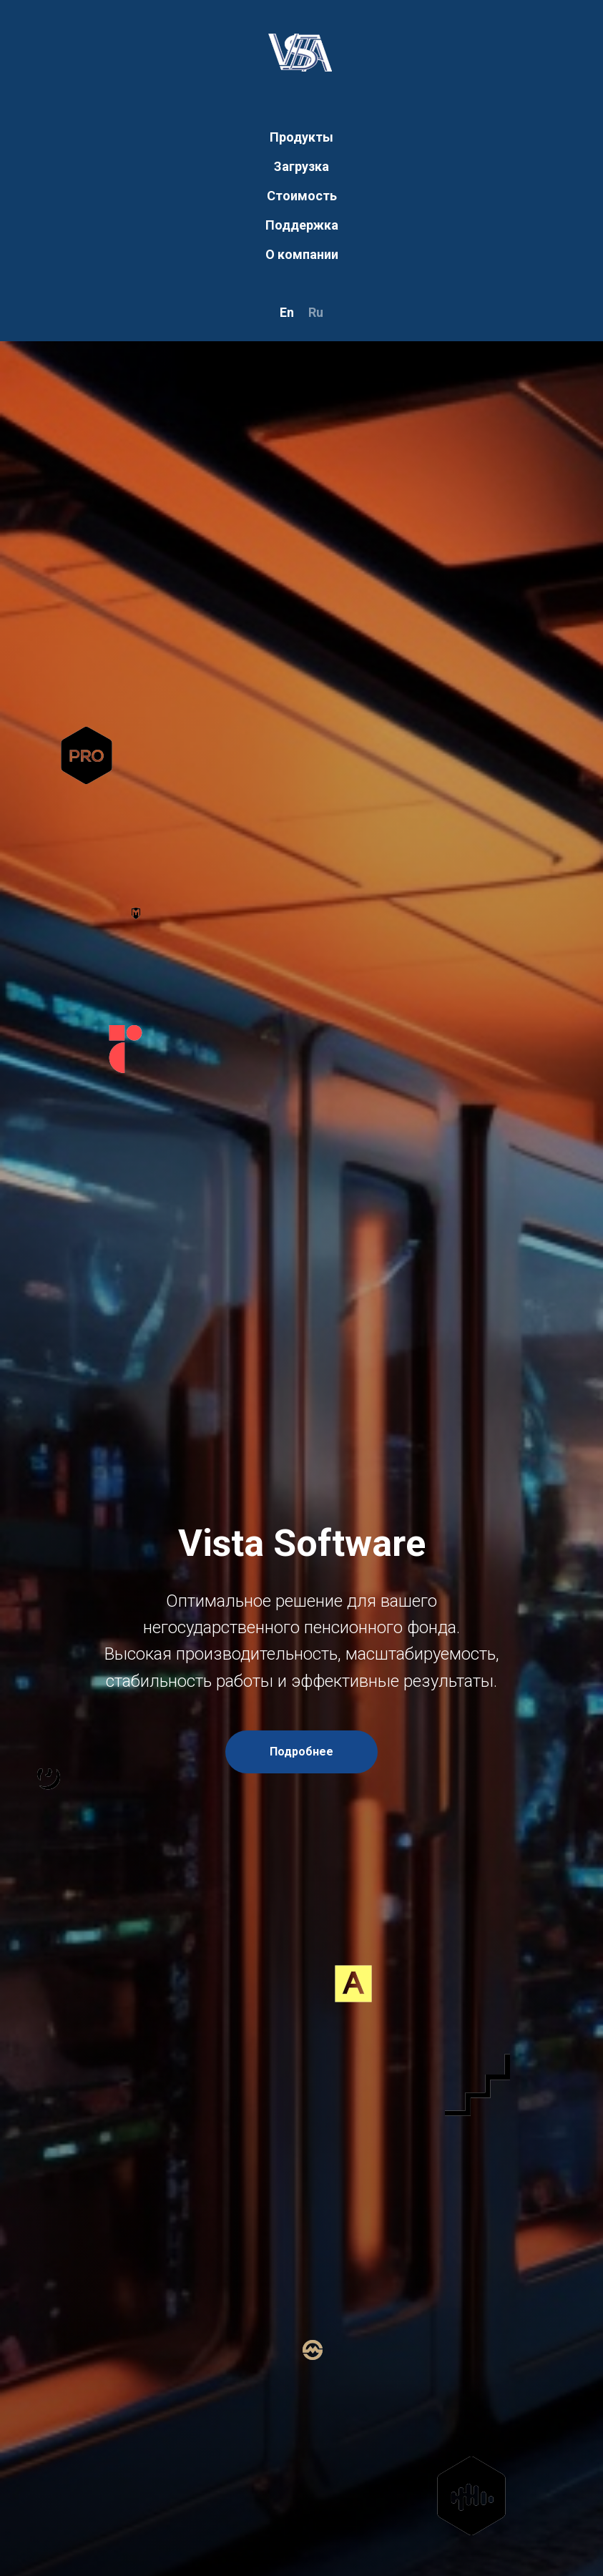 This screenshot has height=2576, width=603. What do you see at coordinates (136, 914) in the screenshot?
I see `metasploit penetration testing framework logo` at bounding box center [136, 914].